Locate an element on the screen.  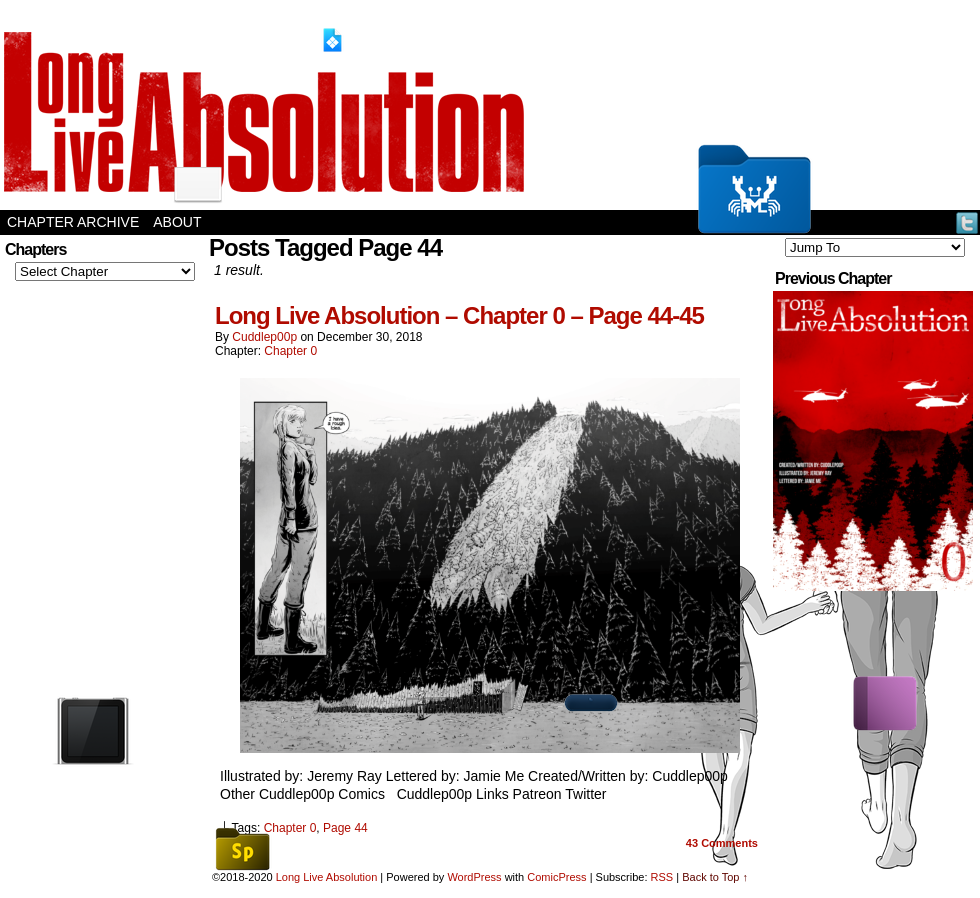
folder containing realtek audio drivers and software is located at coordinates (754, 192).